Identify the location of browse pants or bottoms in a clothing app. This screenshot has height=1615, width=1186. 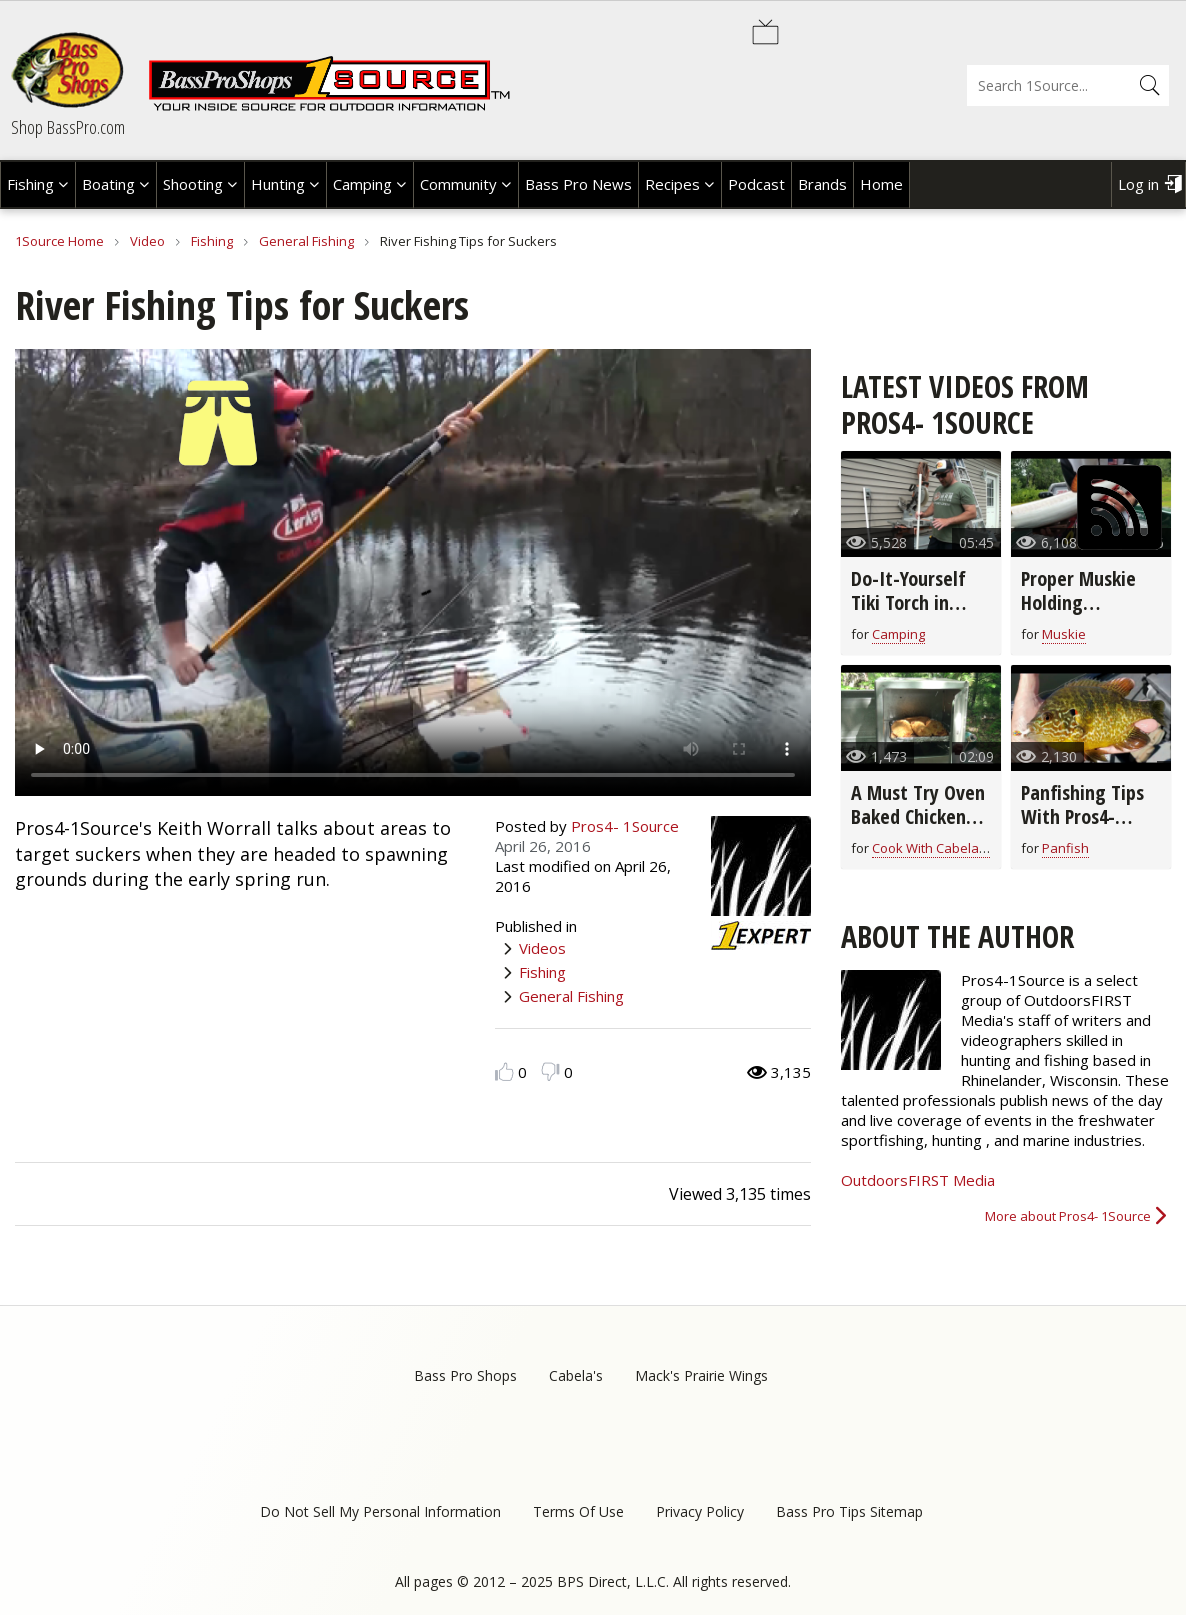
(218, 423).